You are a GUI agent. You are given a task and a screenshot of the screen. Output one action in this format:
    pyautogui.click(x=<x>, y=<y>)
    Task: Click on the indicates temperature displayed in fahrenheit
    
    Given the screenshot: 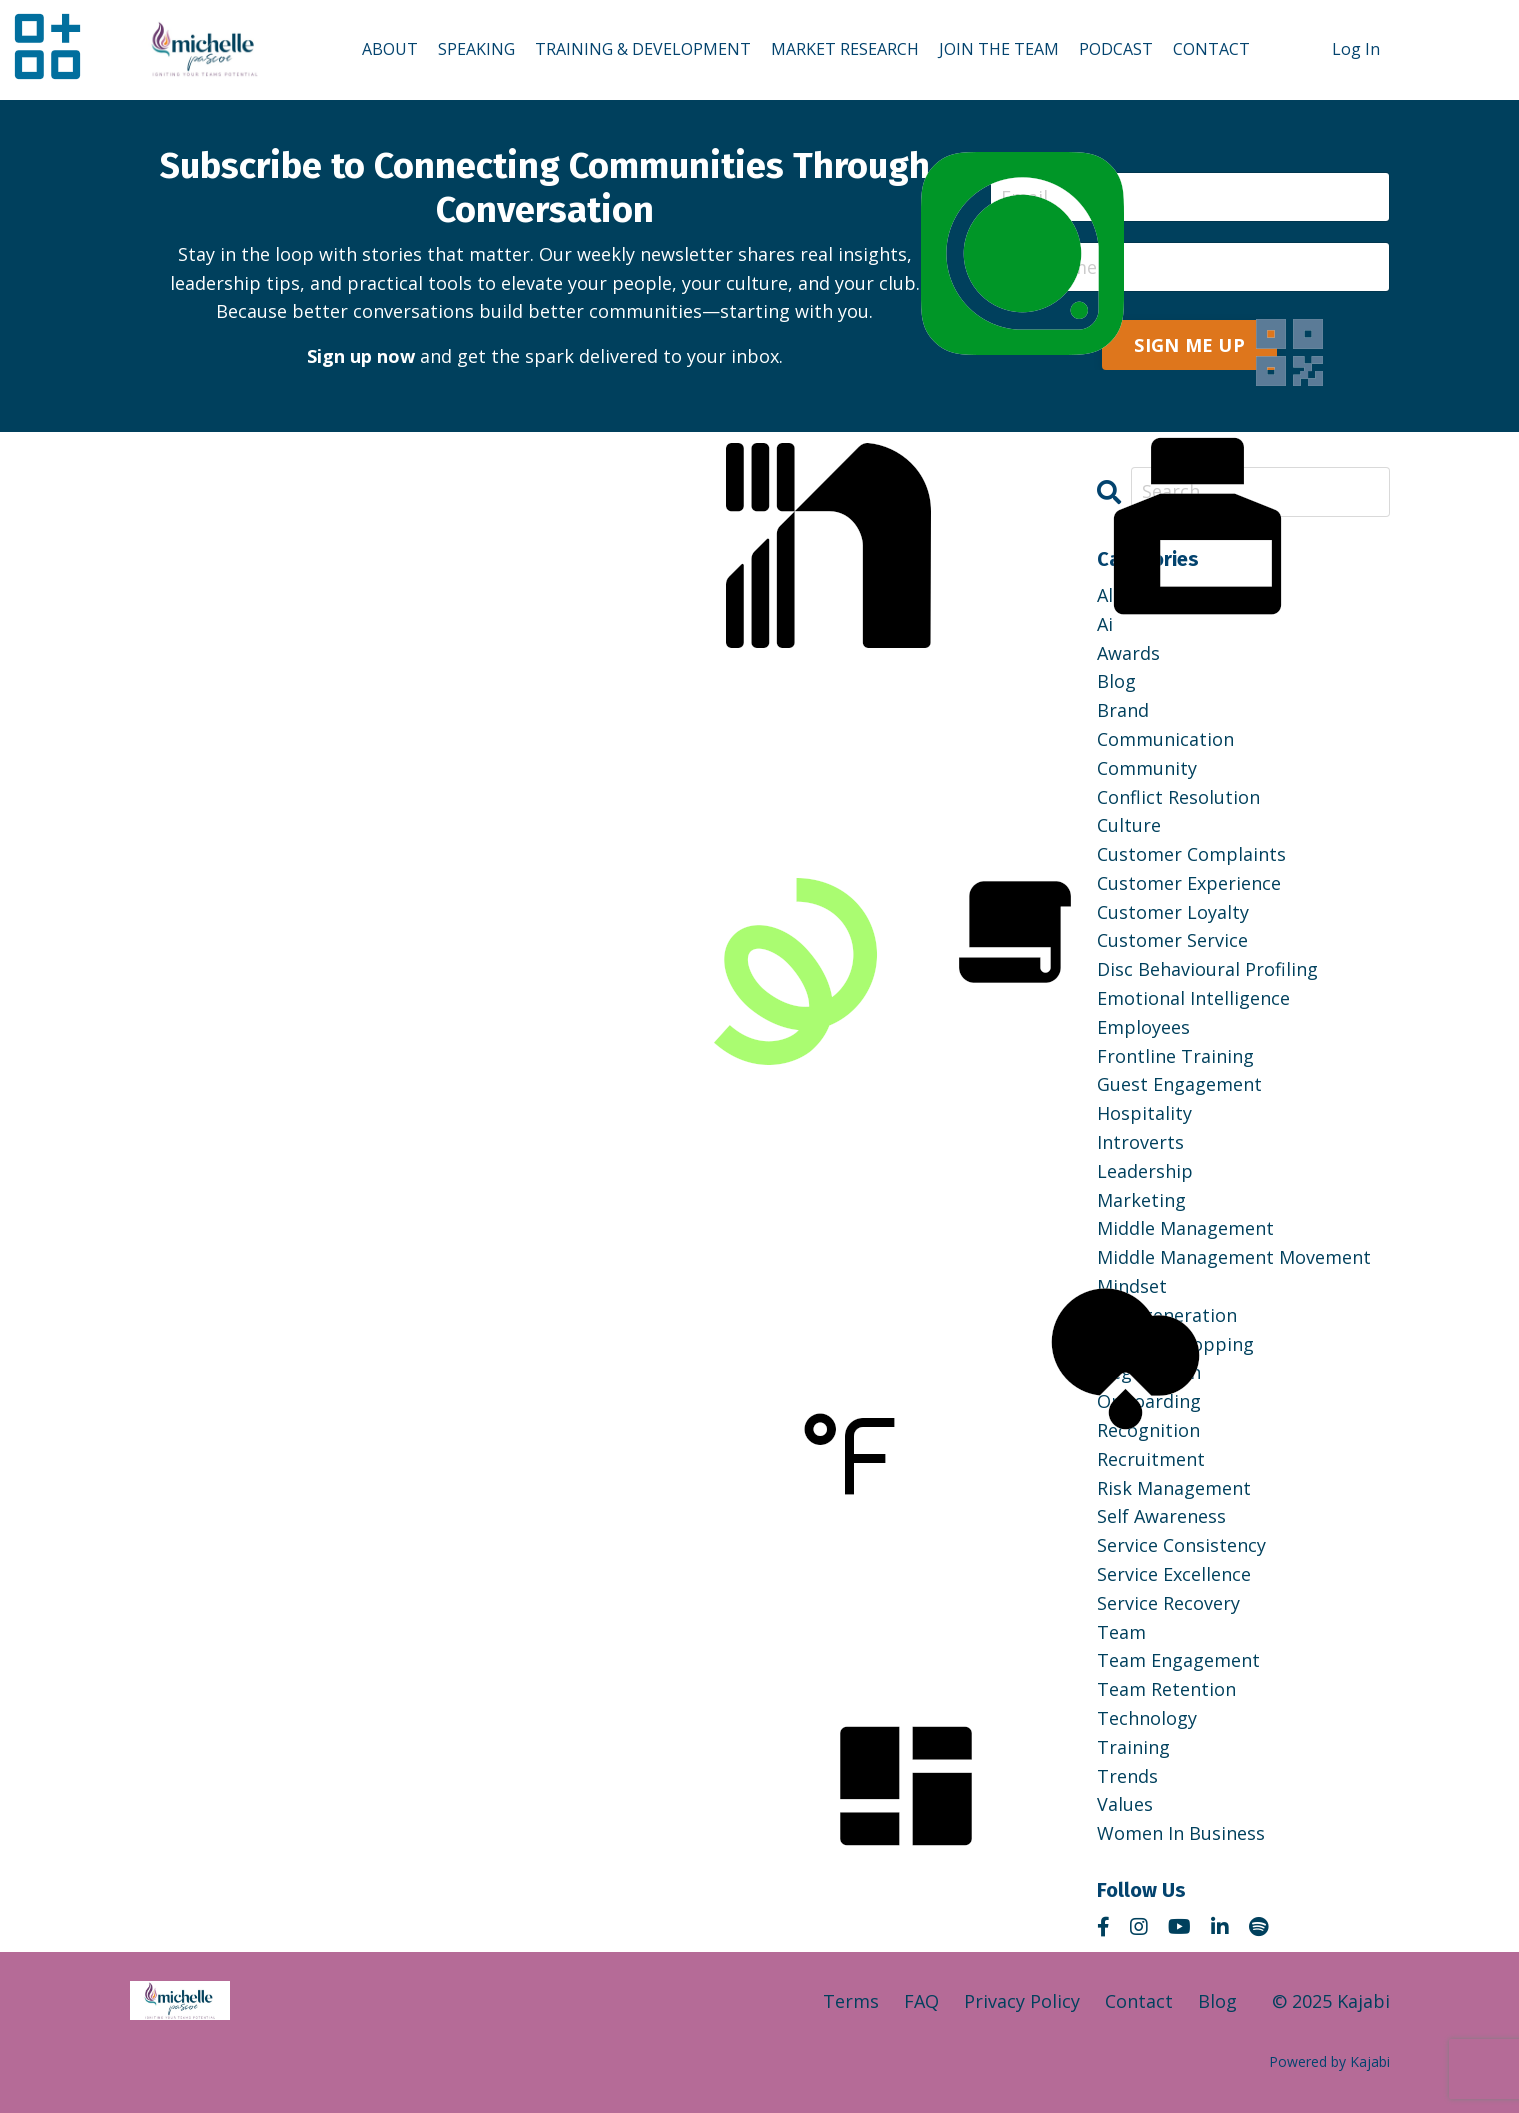 What is the action you would take?
    pyautogui.click(x=854, y=1454)
    